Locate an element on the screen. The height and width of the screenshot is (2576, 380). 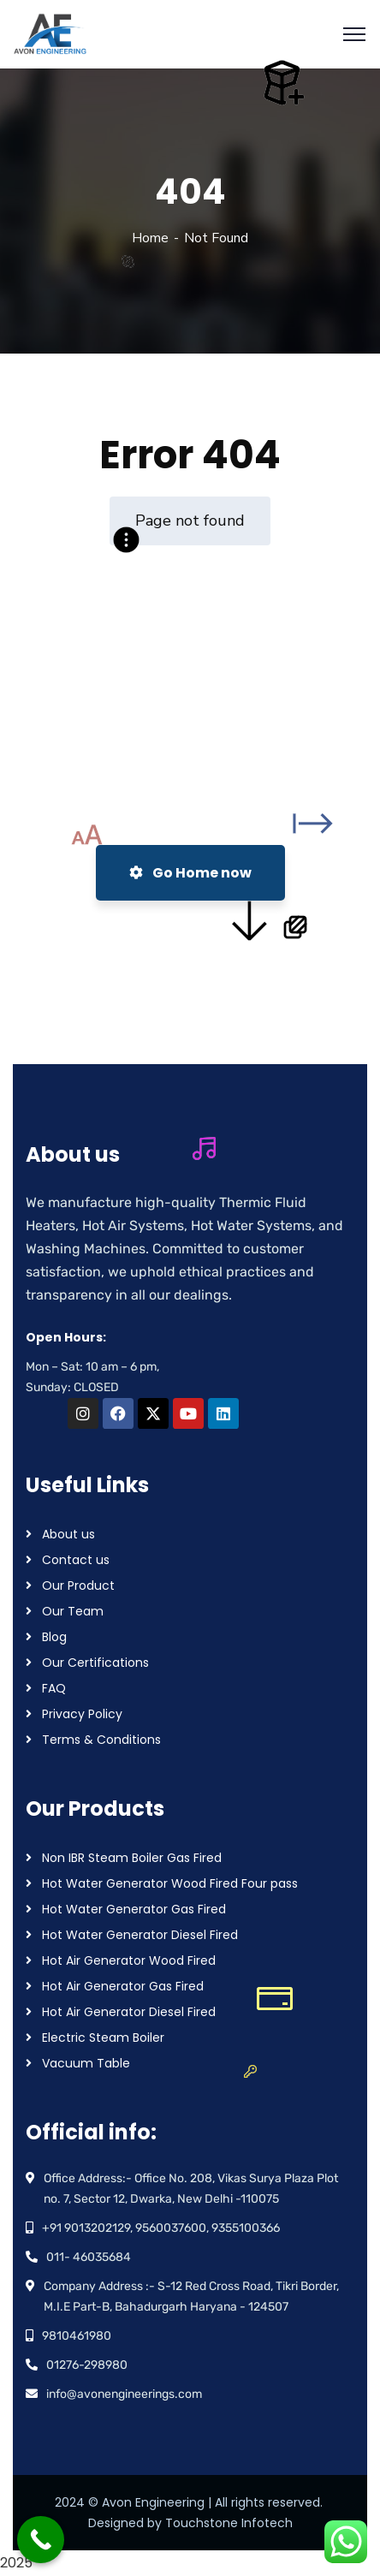
open more options menu is located at coordinates (126, 539).